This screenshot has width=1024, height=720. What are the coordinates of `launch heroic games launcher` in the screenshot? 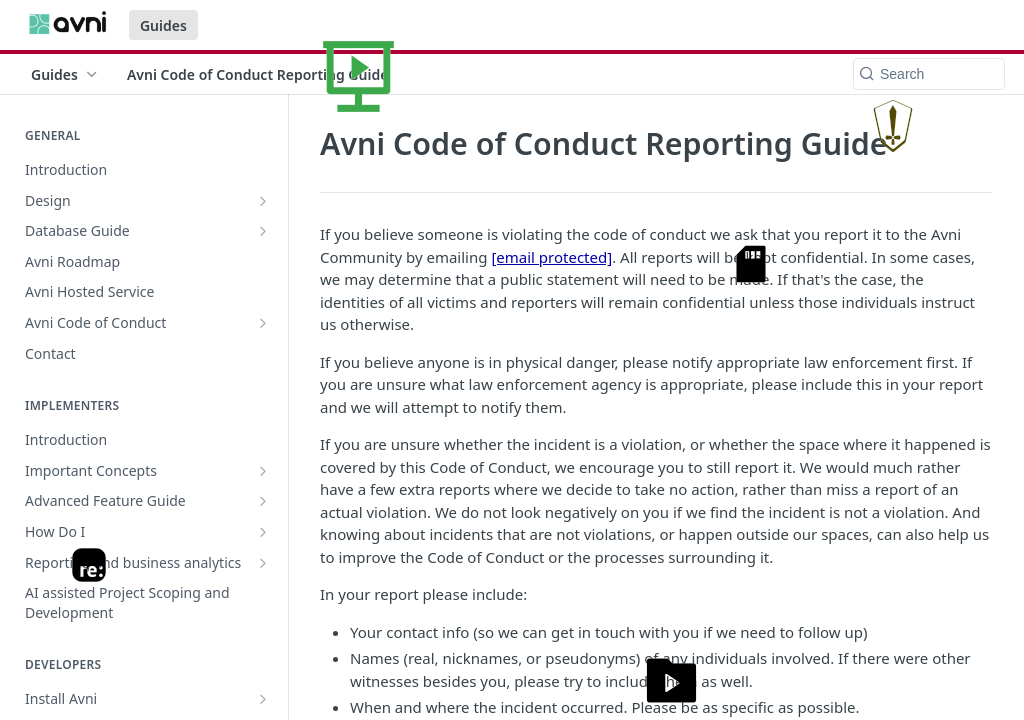 It's located at (893, 126).